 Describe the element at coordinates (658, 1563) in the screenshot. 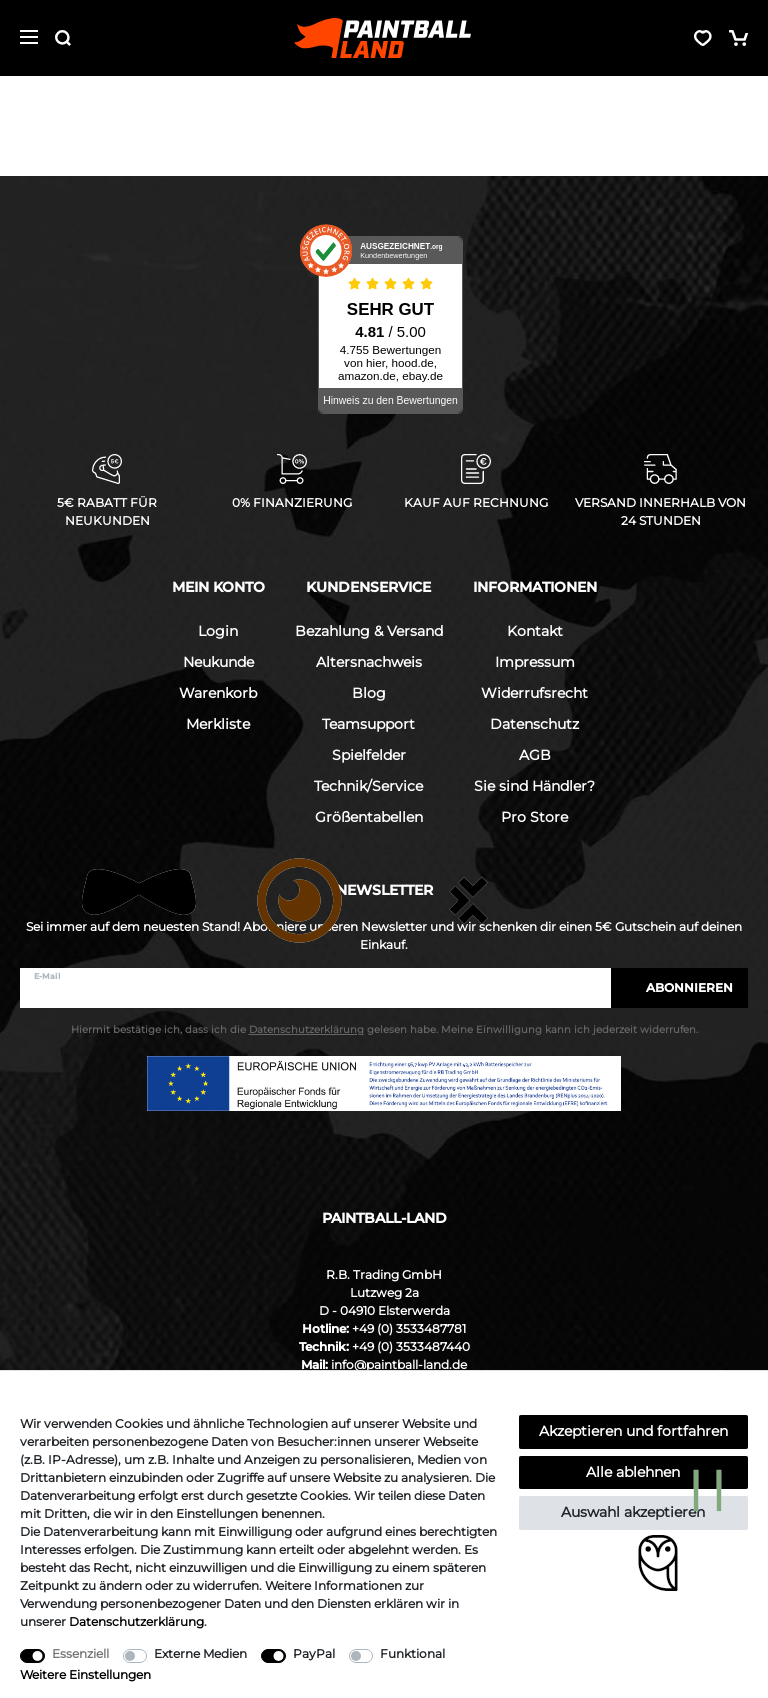

I see `TrueUp company logo` at that location.